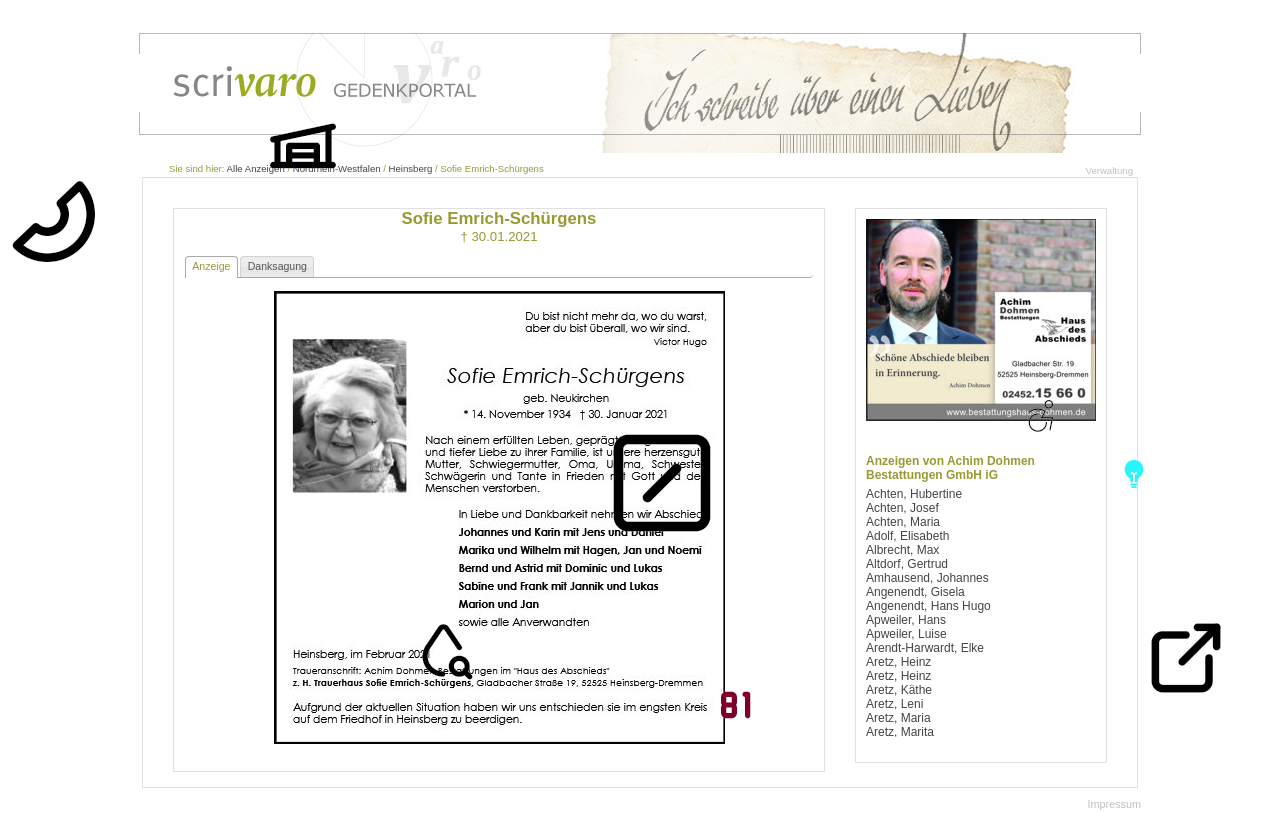  Describe the element at coordinates (303, 148) in the screenshot. I see `access warehouse or storage inventory` at that location.